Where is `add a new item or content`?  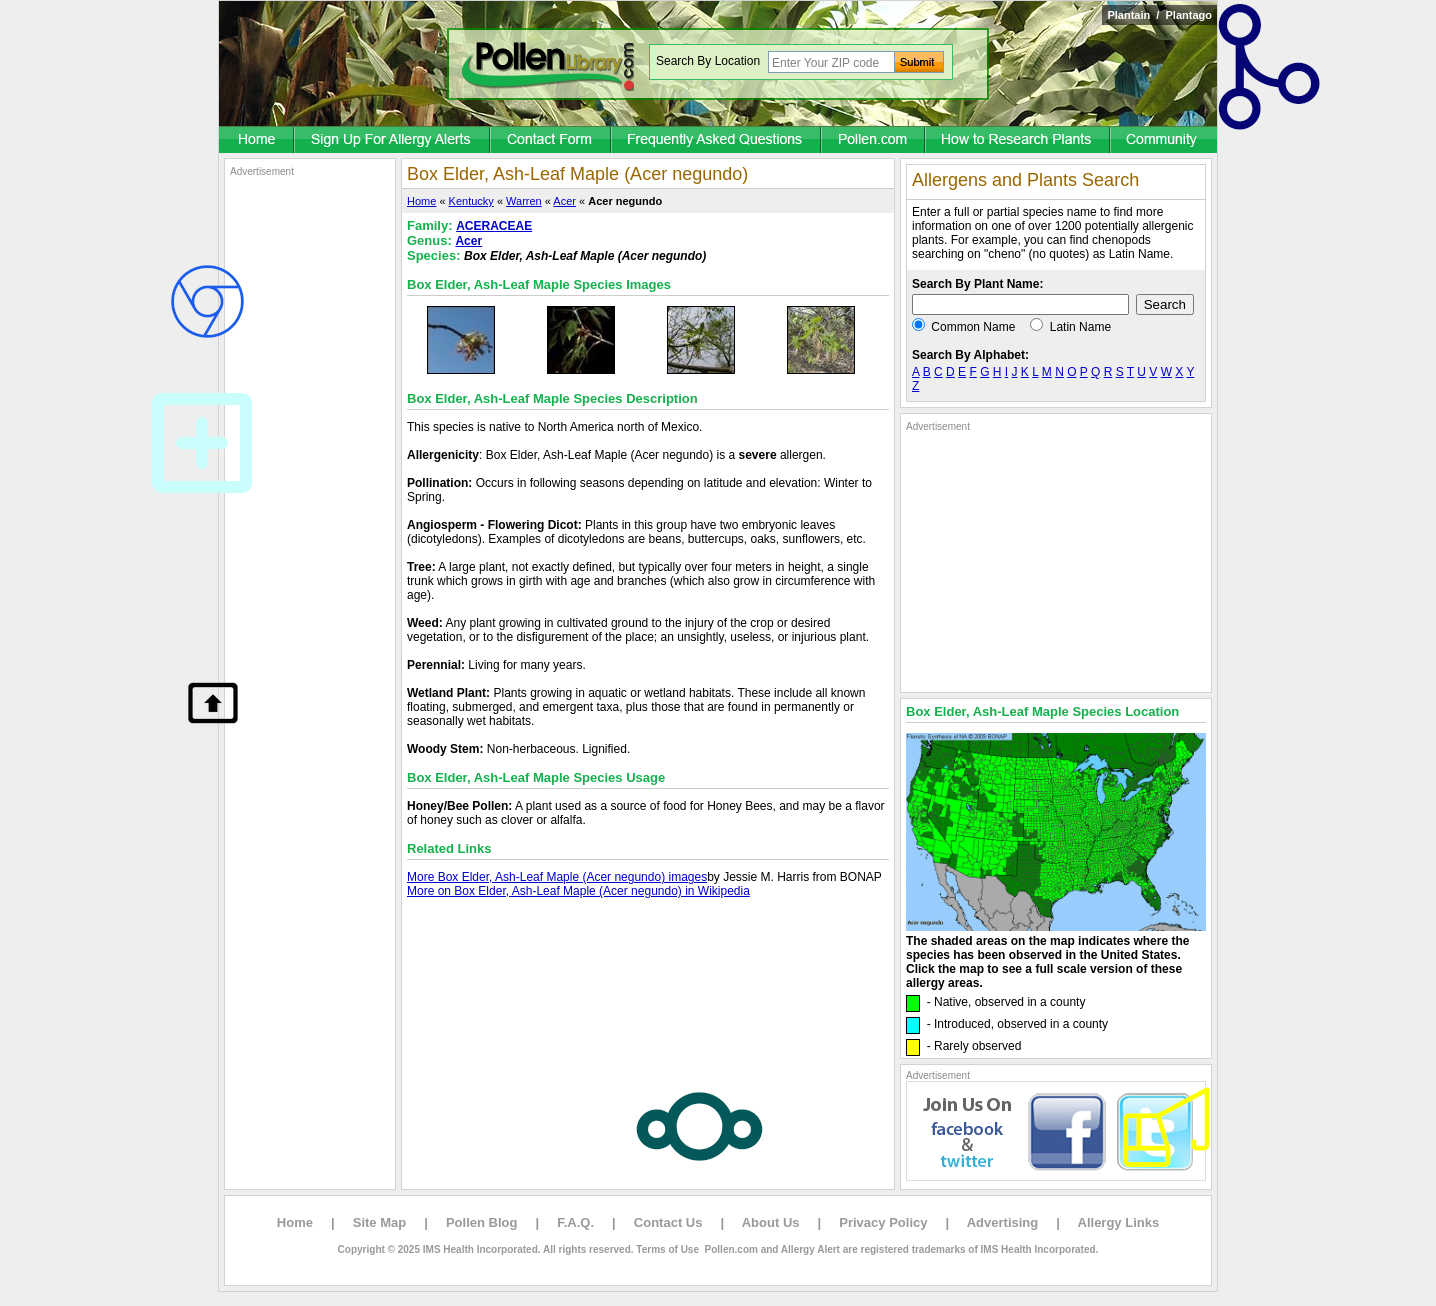
add a new item or content is located at coordinates (202, 443).